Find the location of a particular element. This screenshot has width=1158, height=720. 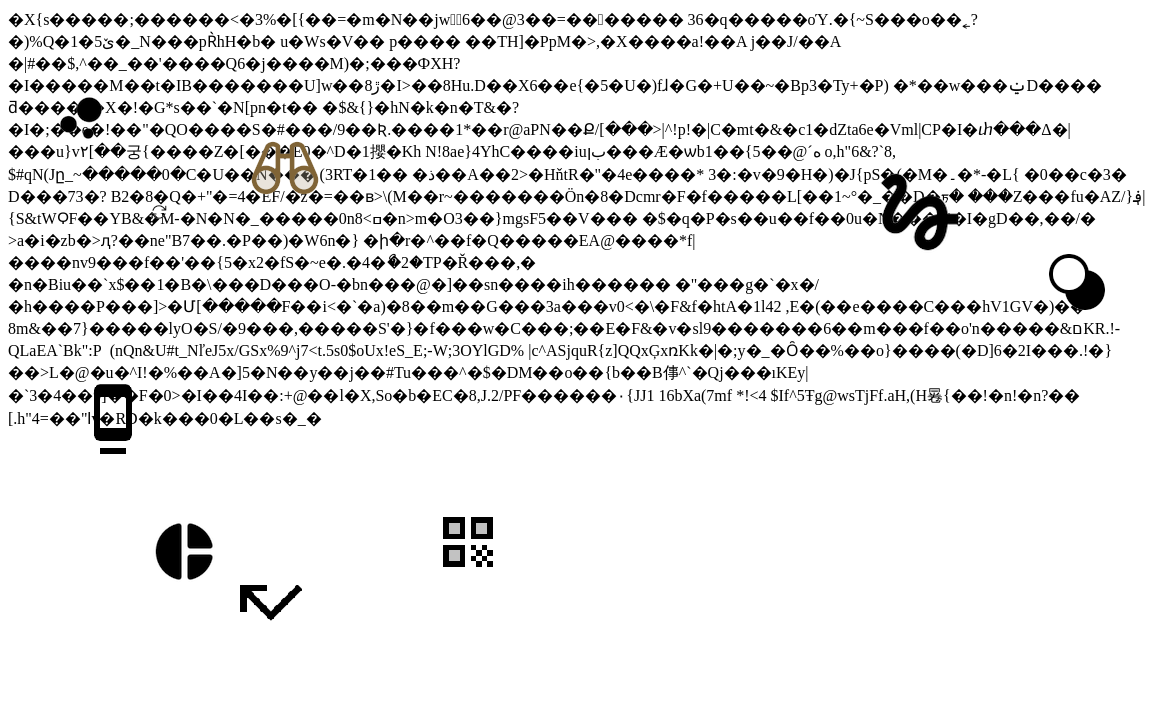

subtract or remove a layer is located at coordinates (1077, 282).